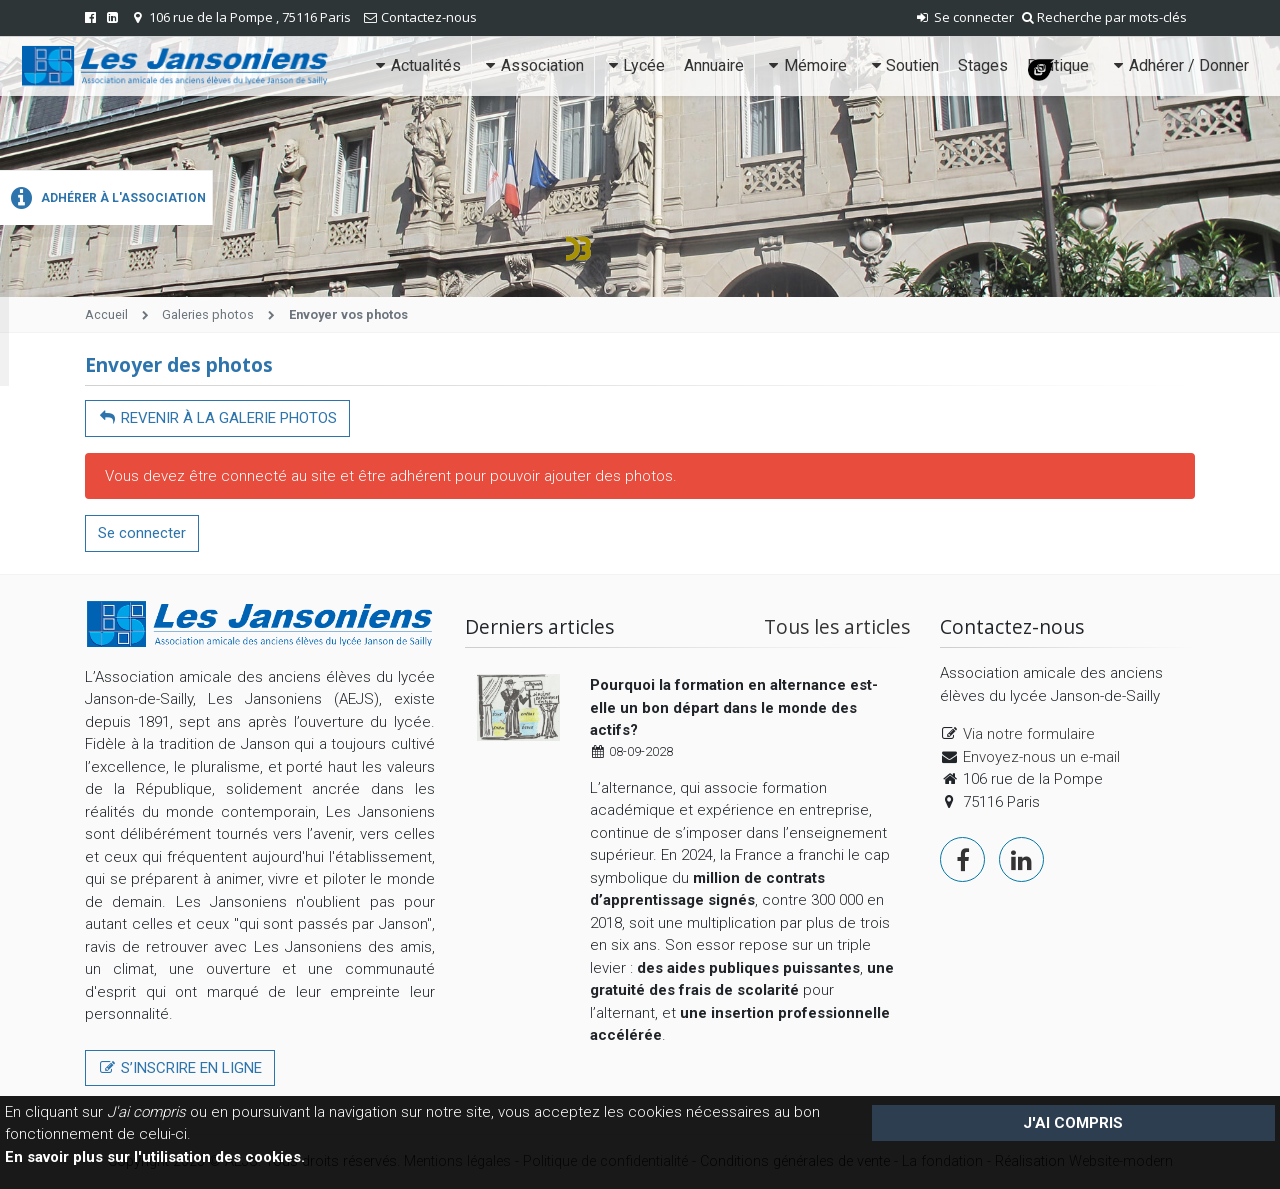 The image size is (1280, 1189). Describe the element at coordinates (578, 248) in the screenshot. I see `D3.js data visualization library logo` at that location.